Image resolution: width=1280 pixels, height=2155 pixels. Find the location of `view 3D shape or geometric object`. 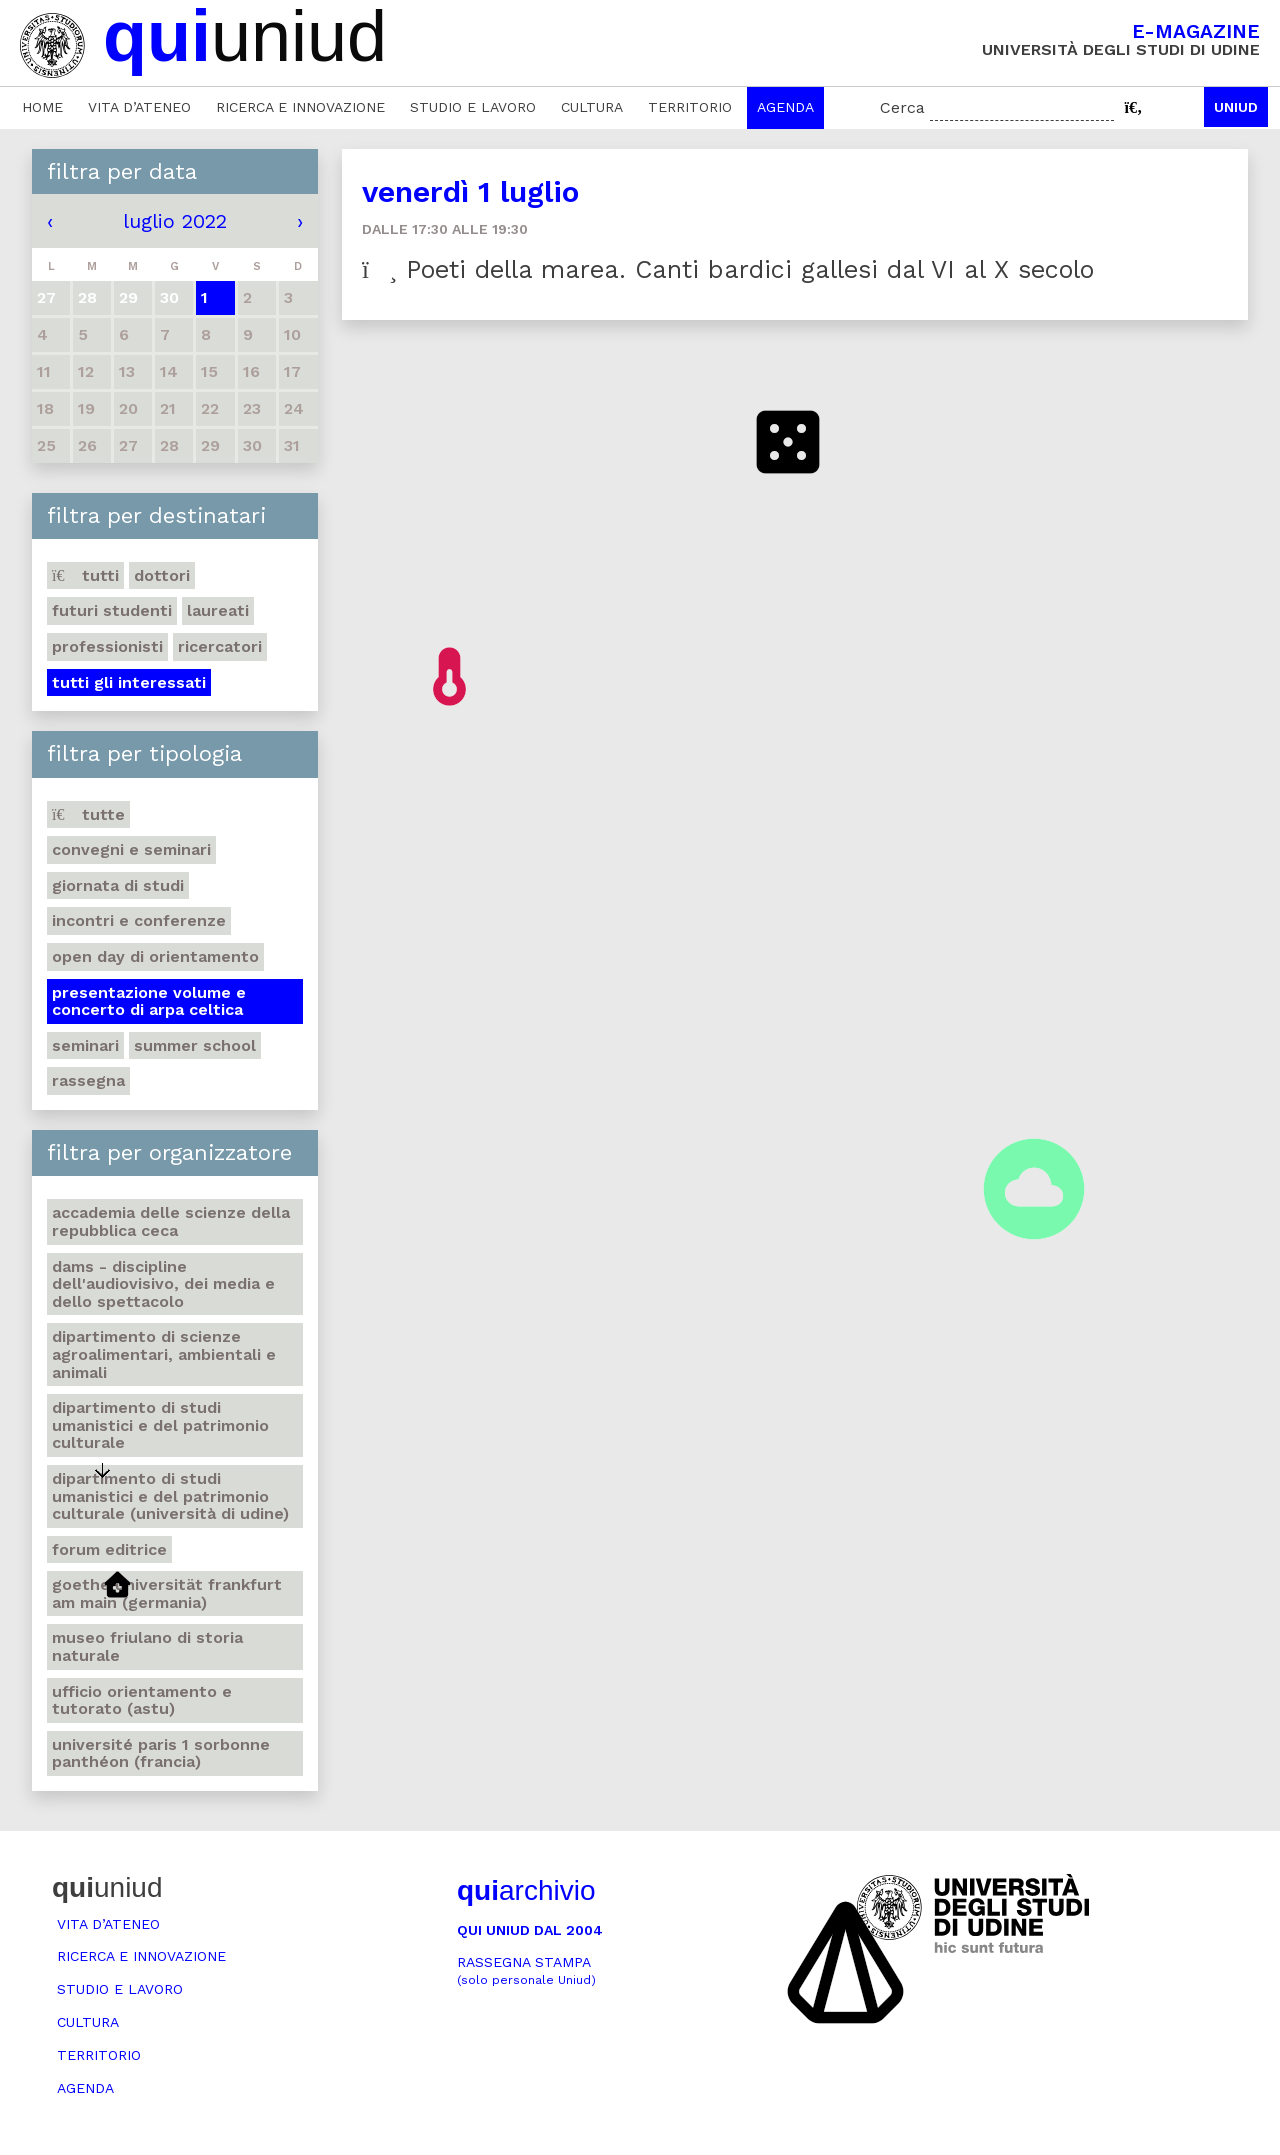

view 3D shape or geometric object is located at coordinates (845, 1965).